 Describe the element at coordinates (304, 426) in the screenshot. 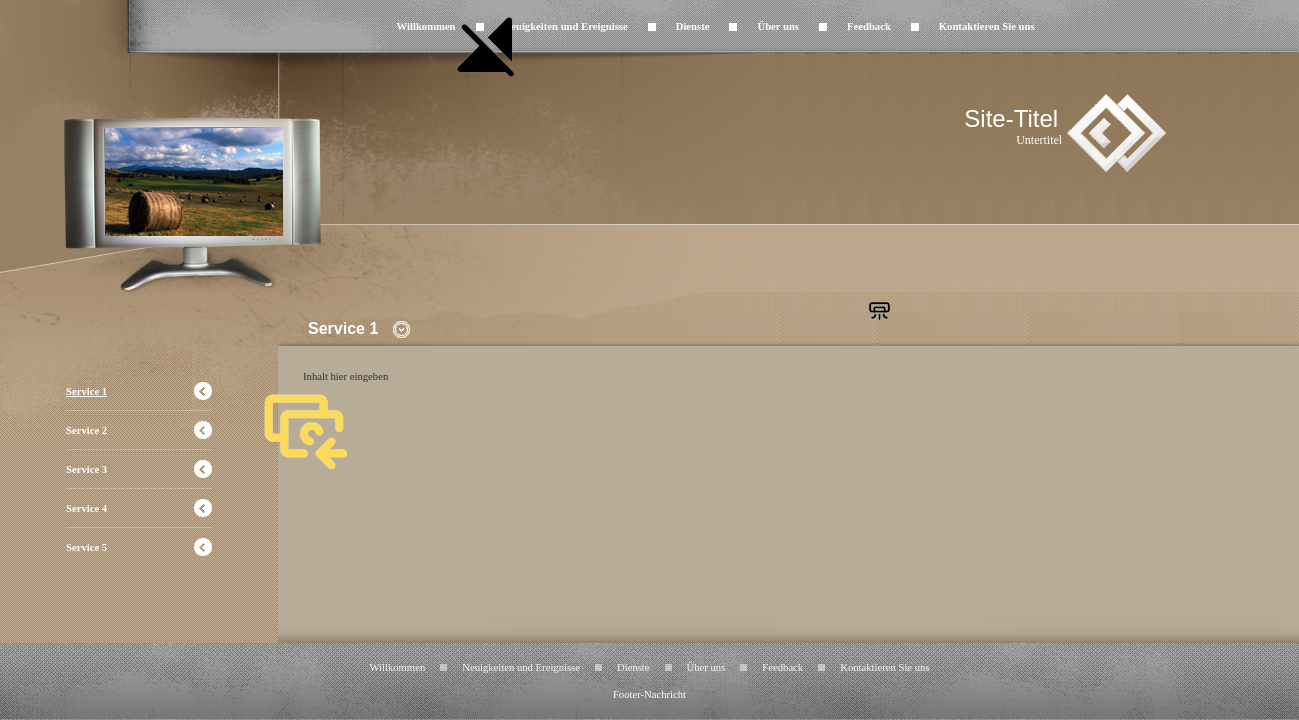

I see `request a refund or money back` at that location.